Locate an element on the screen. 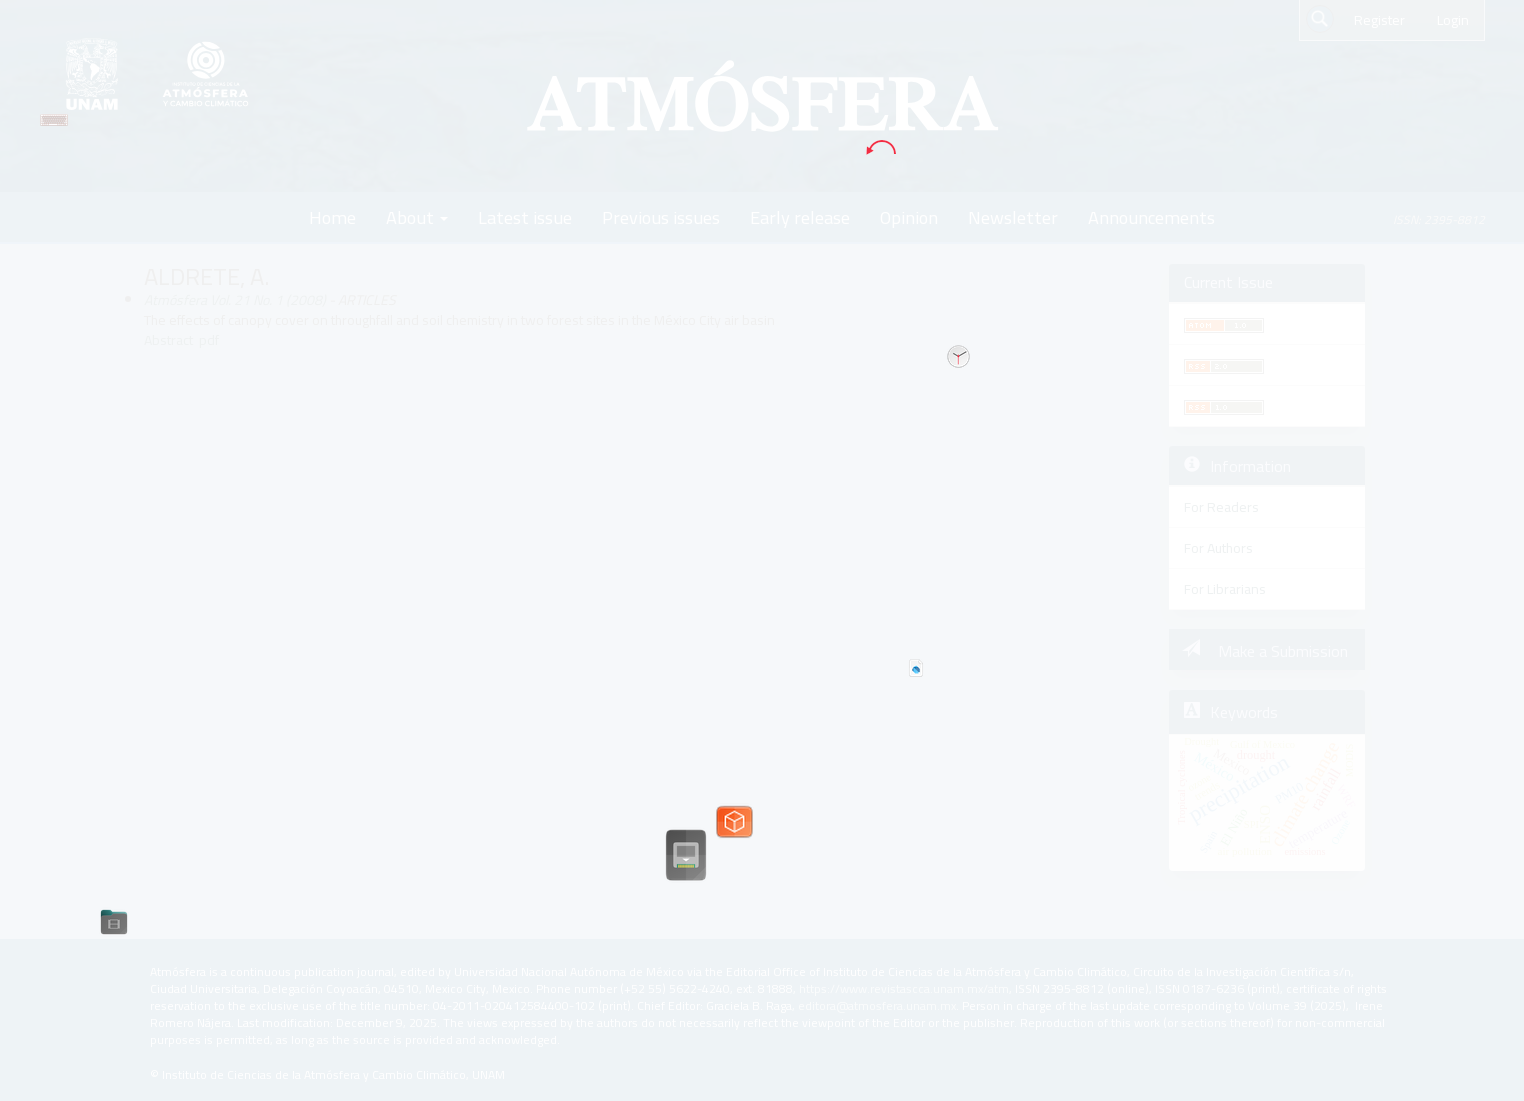  access recently opened files and folders is located at coordinates (958, 356).